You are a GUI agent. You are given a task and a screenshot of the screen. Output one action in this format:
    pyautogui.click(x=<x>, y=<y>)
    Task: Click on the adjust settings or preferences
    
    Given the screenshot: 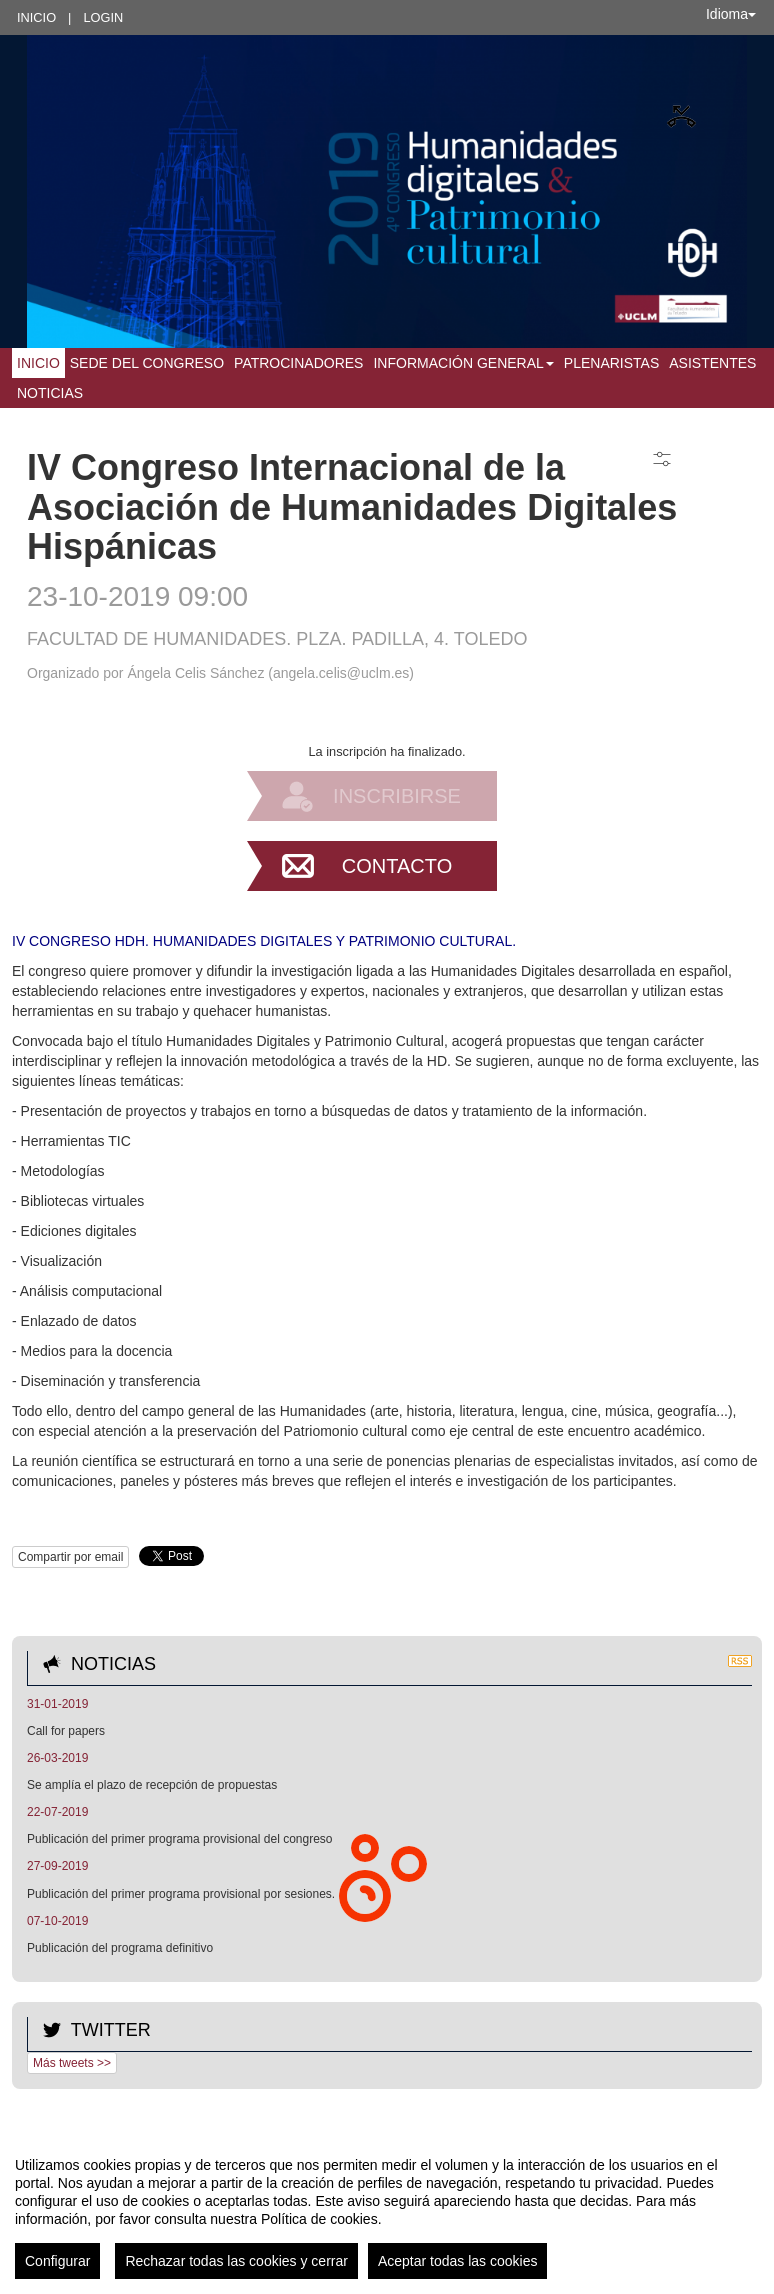 What is the action you would take?
    pyautogui.click(x=662, y=459)
    